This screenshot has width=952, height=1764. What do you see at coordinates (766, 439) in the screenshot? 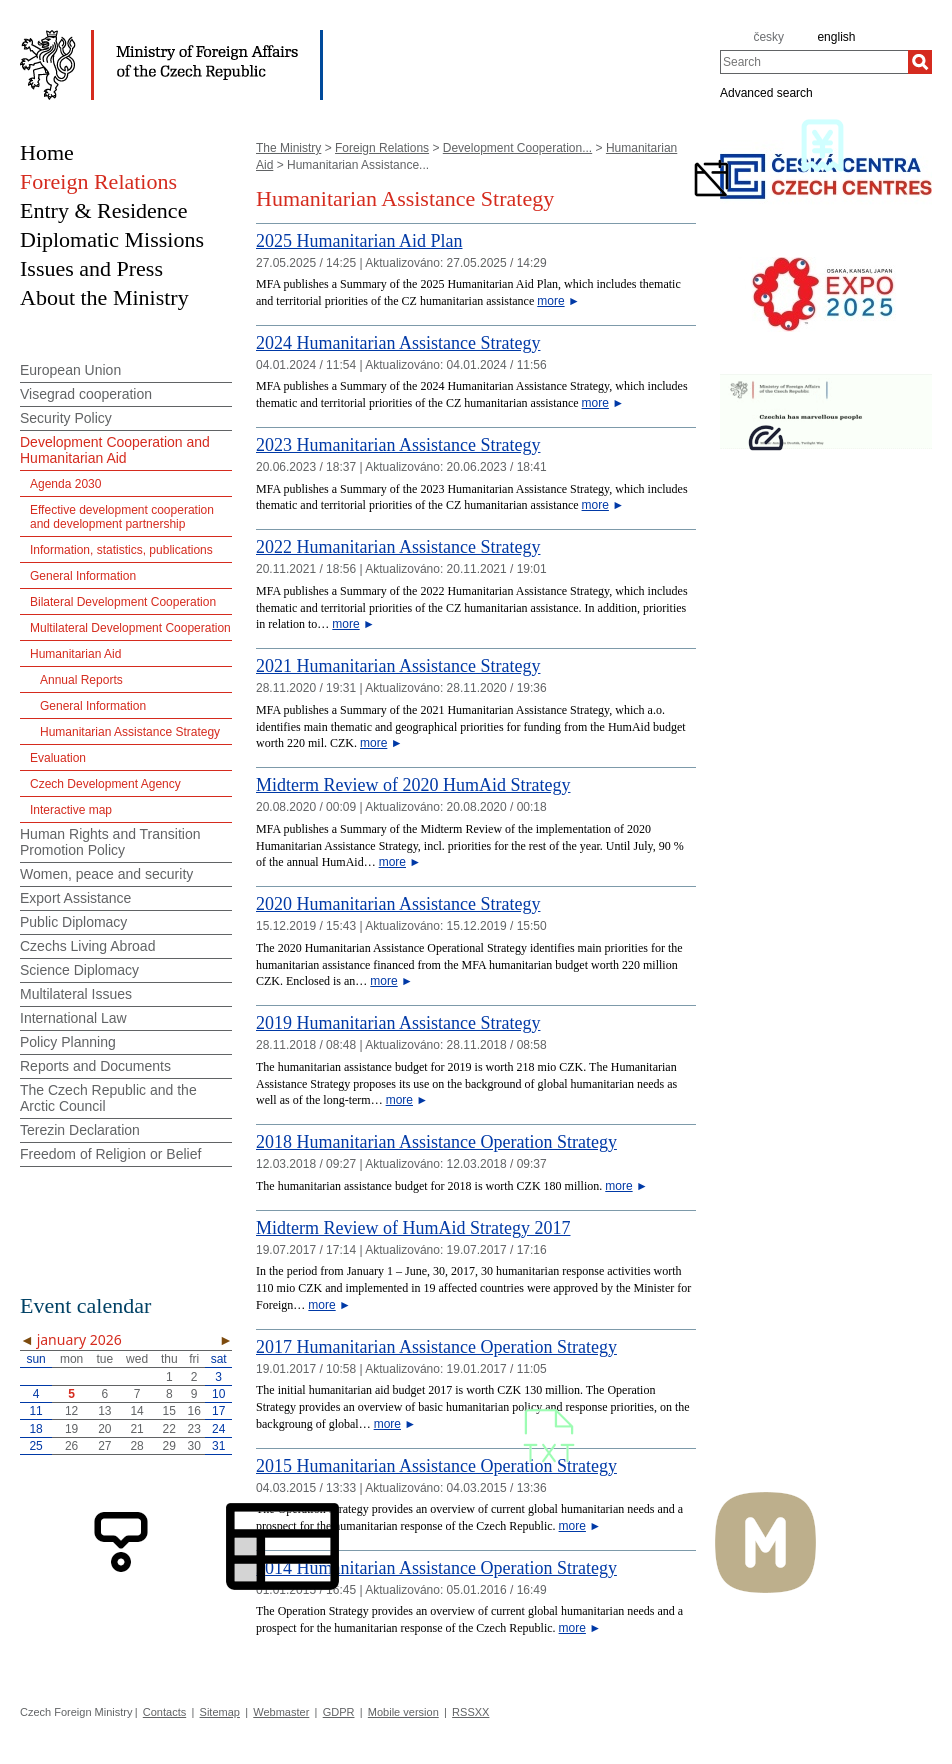
I see `view performance or speed metrics` at bounding box center [766, 439].